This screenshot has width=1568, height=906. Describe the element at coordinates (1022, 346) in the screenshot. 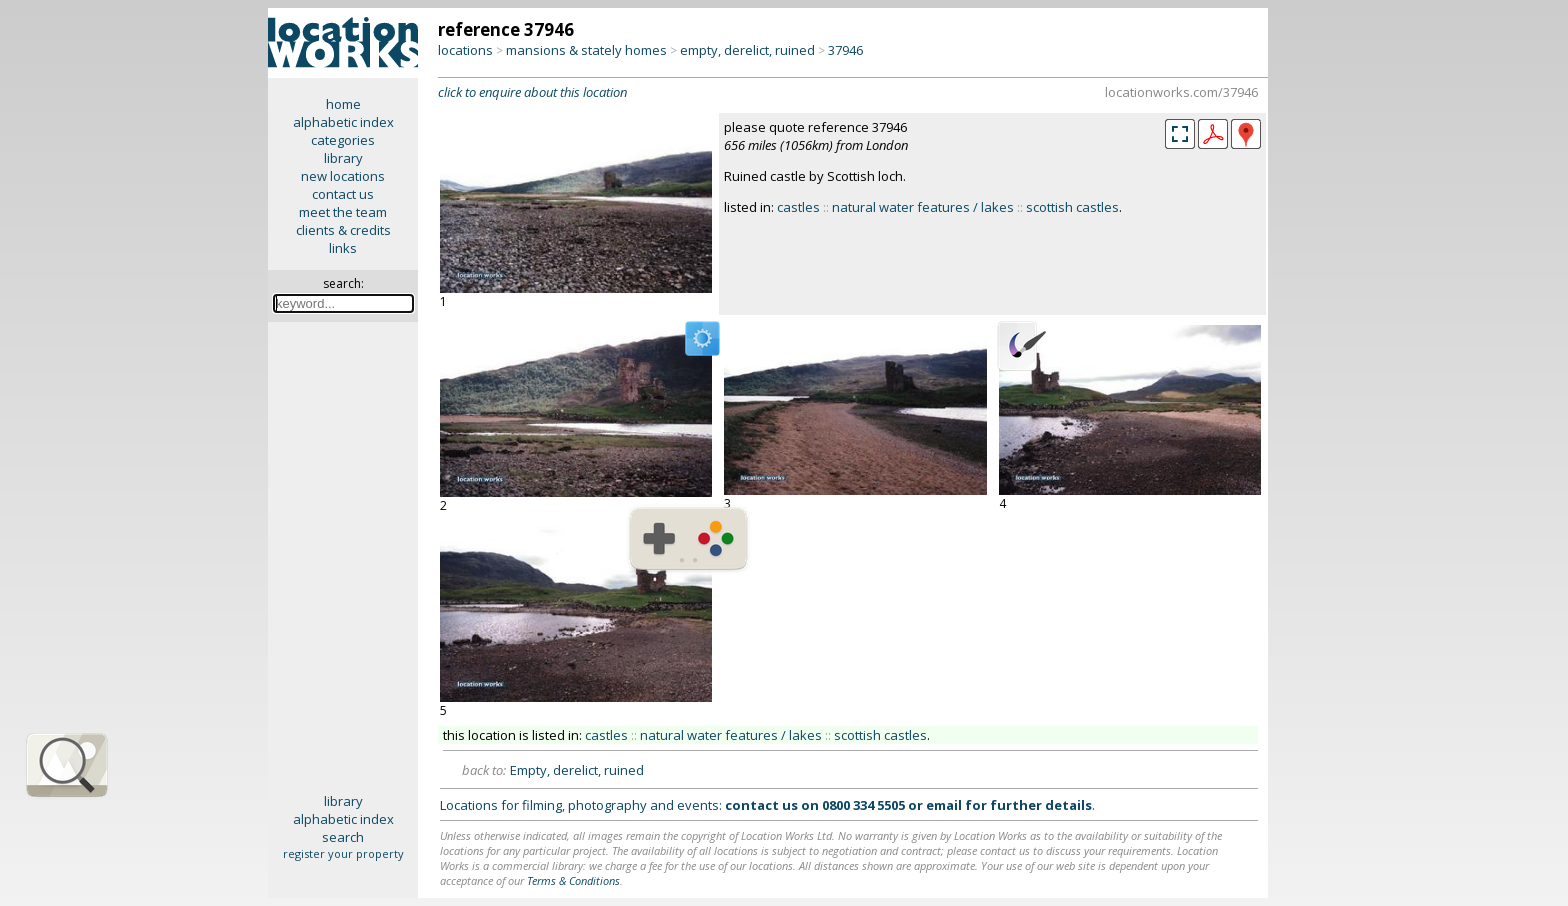

I see `create a new application or software project` at that location.